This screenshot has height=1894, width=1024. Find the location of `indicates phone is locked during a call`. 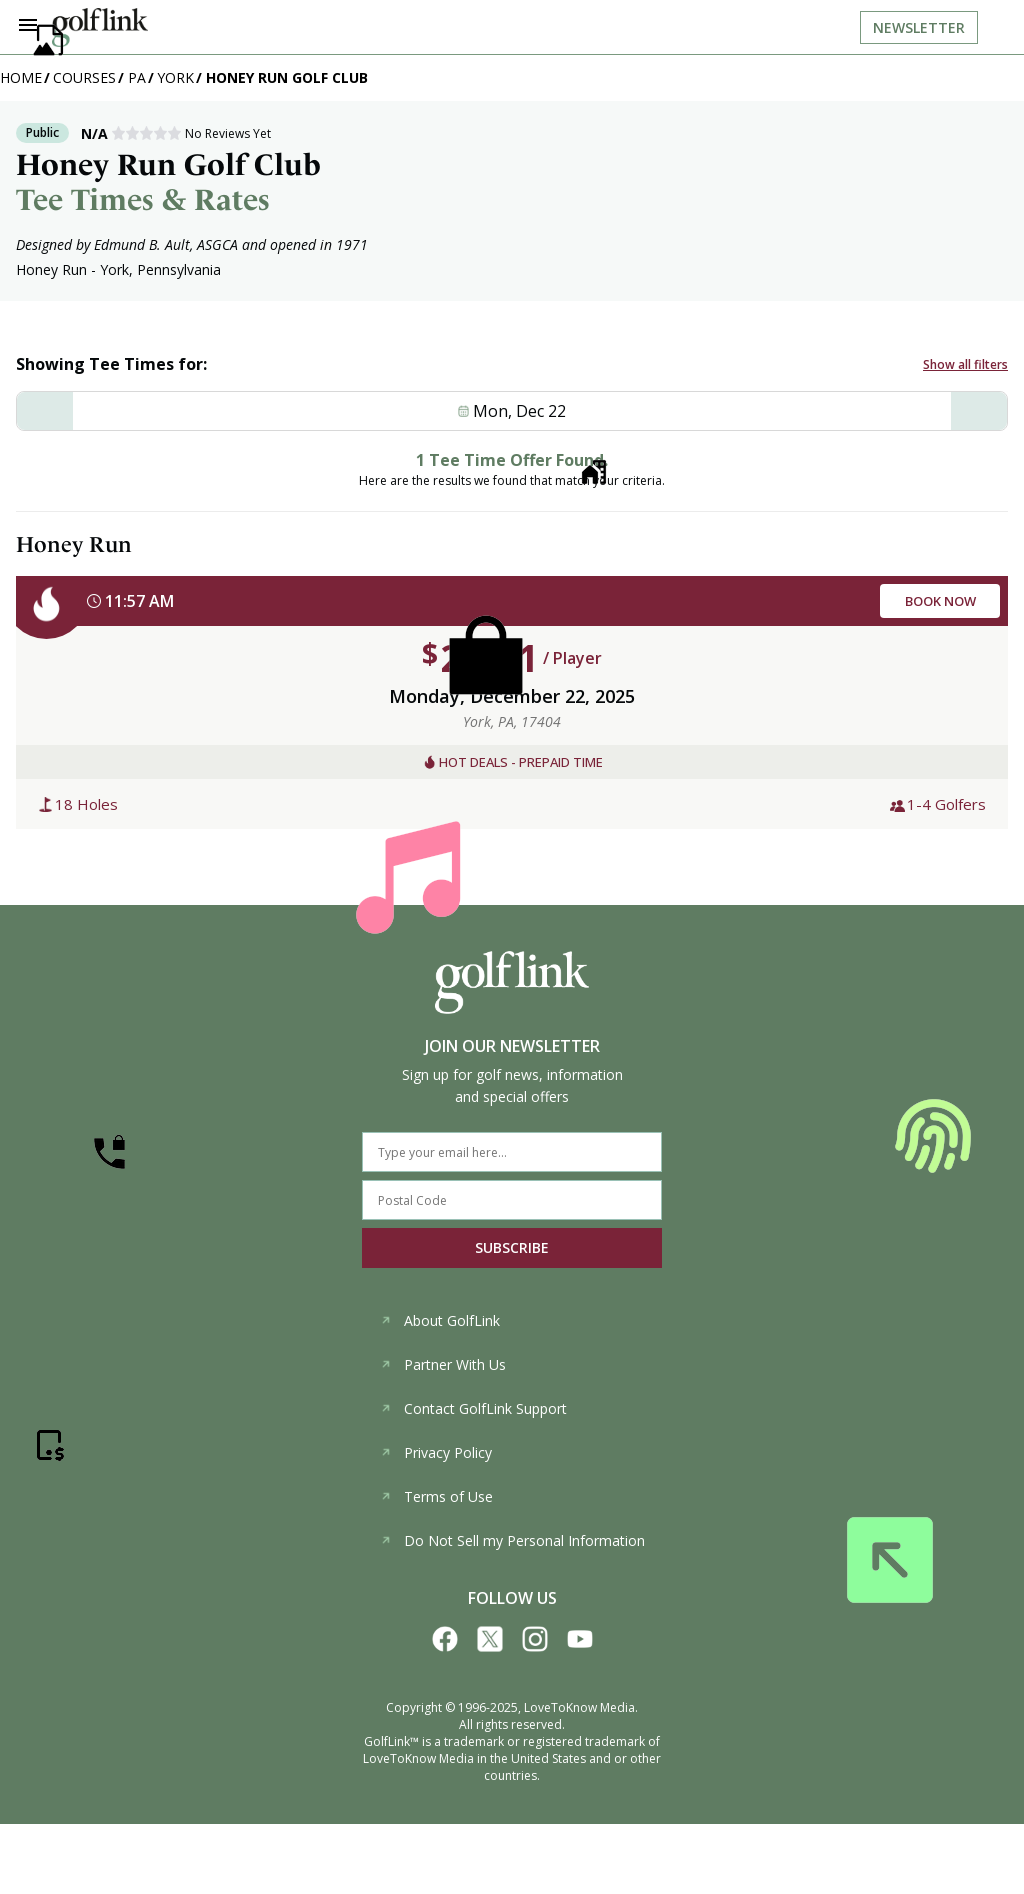

indicates phone is locked during a call is located at coordinates (109, 1153).